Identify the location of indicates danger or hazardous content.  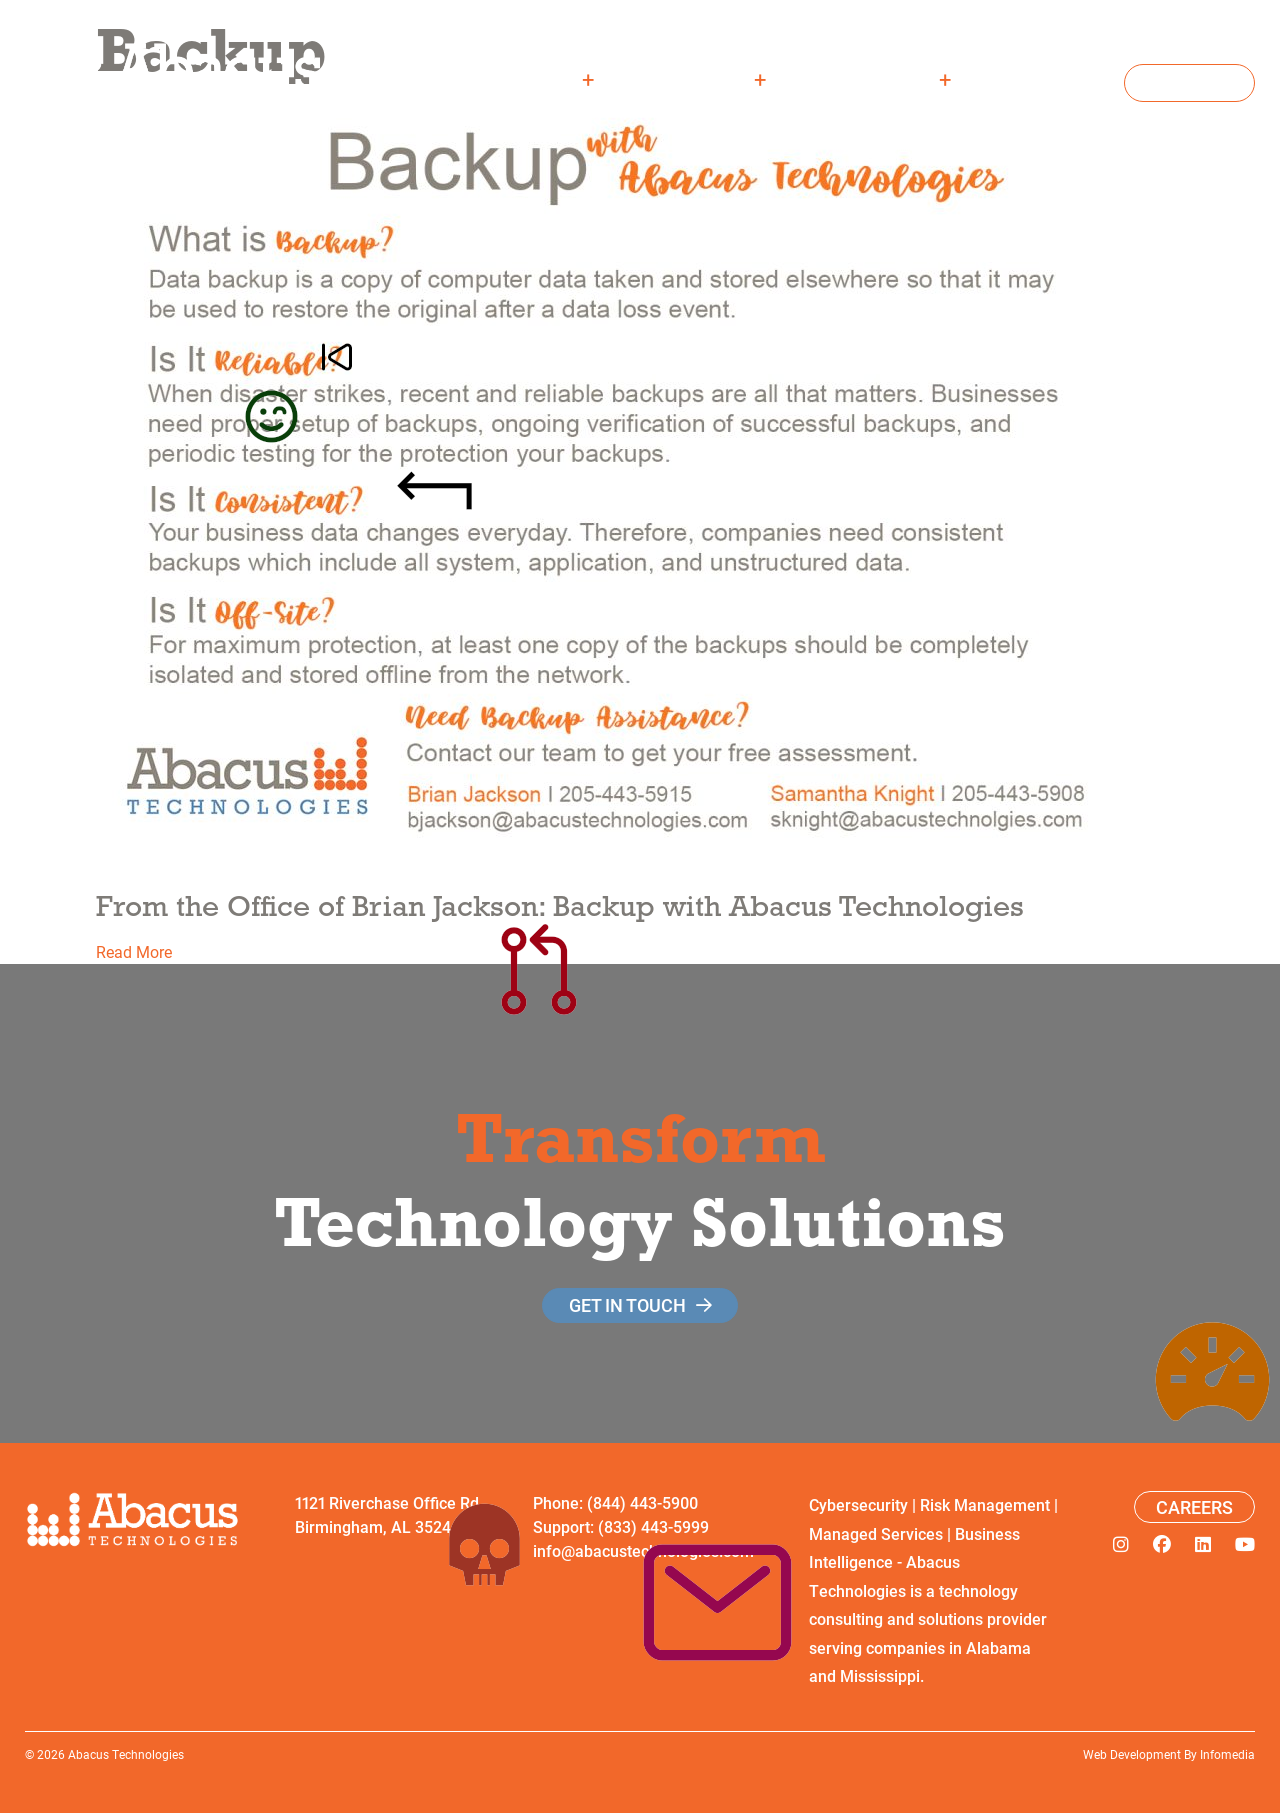
(484, 1544).